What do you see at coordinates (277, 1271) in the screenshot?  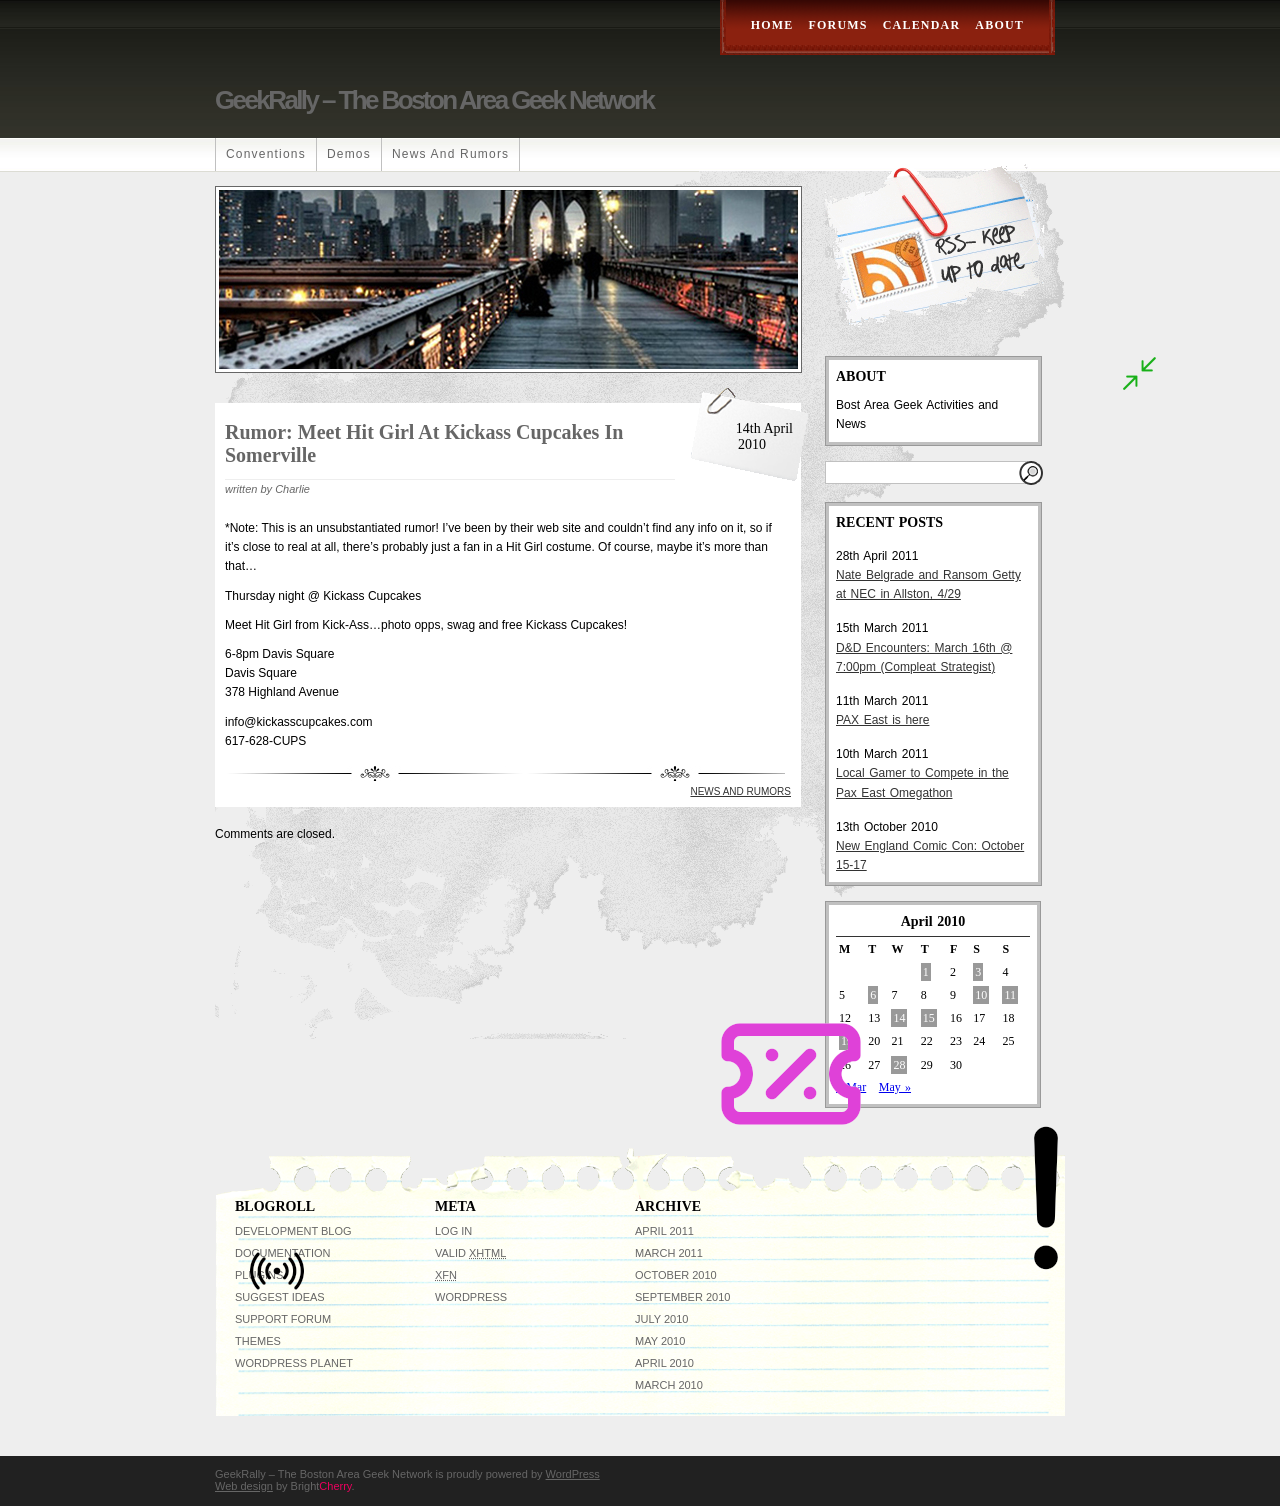 I see `access radio or audio streaming` at bounding box center [277, 1271].